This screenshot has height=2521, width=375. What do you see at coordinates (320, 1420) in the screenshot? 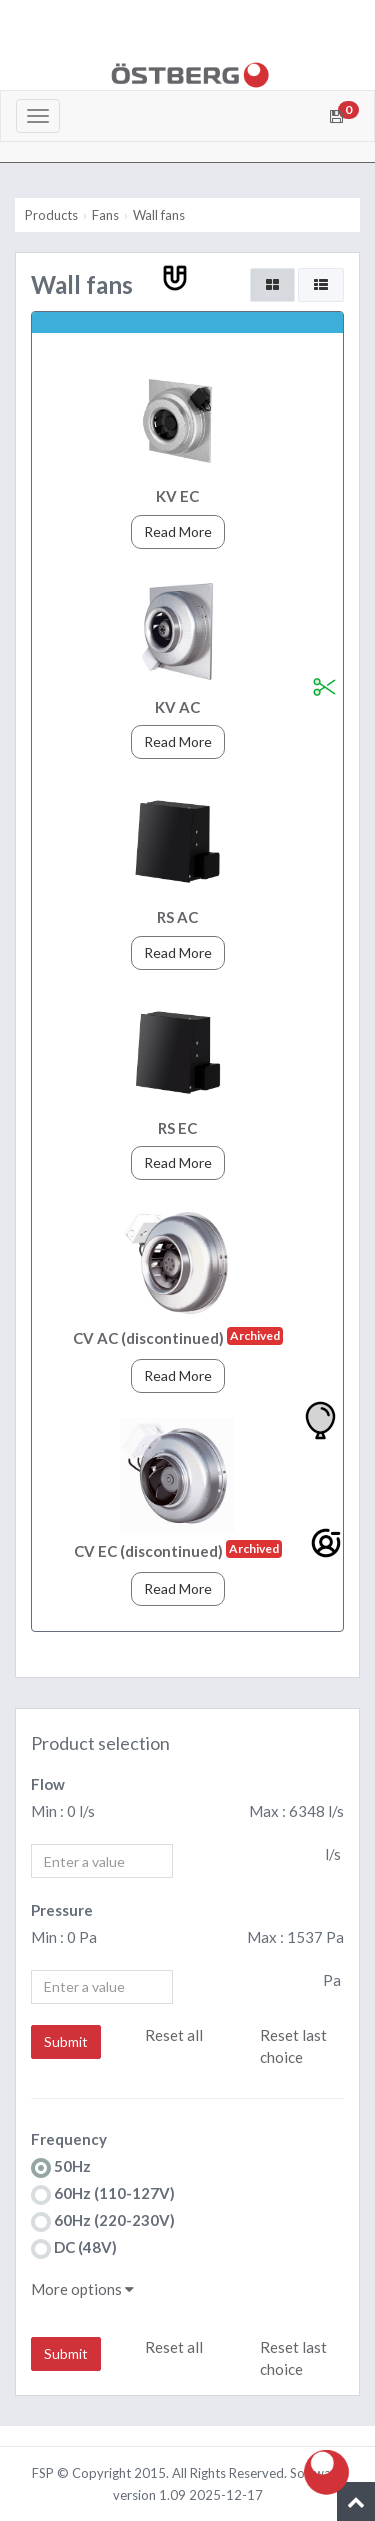
I see `celebration or party event indicator` at bounding box center [320, 1420].